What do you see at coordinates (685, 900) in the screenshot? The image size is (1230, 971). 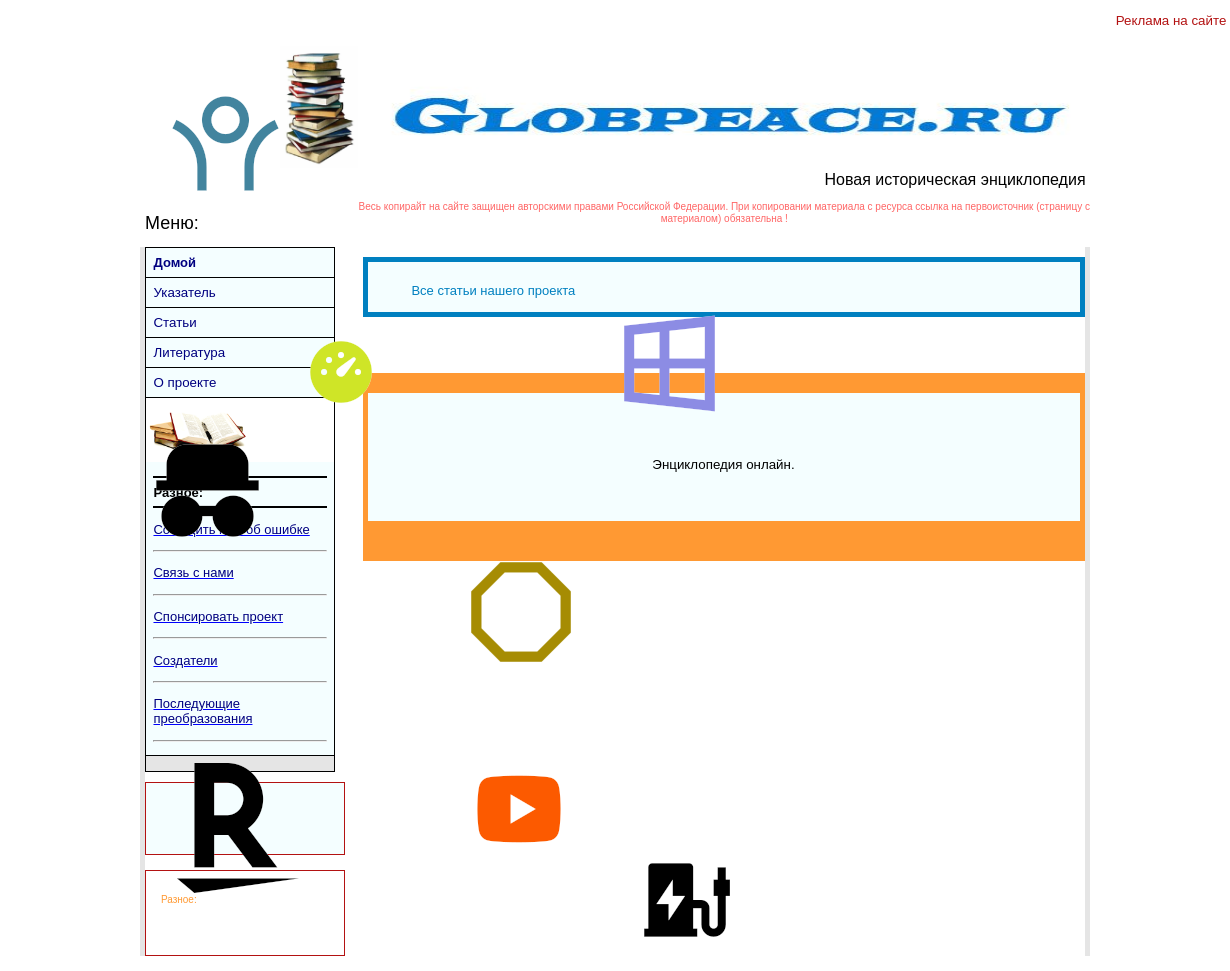 I see `find nearby electric vehicle charging stations` at bounding box center [685, 900].